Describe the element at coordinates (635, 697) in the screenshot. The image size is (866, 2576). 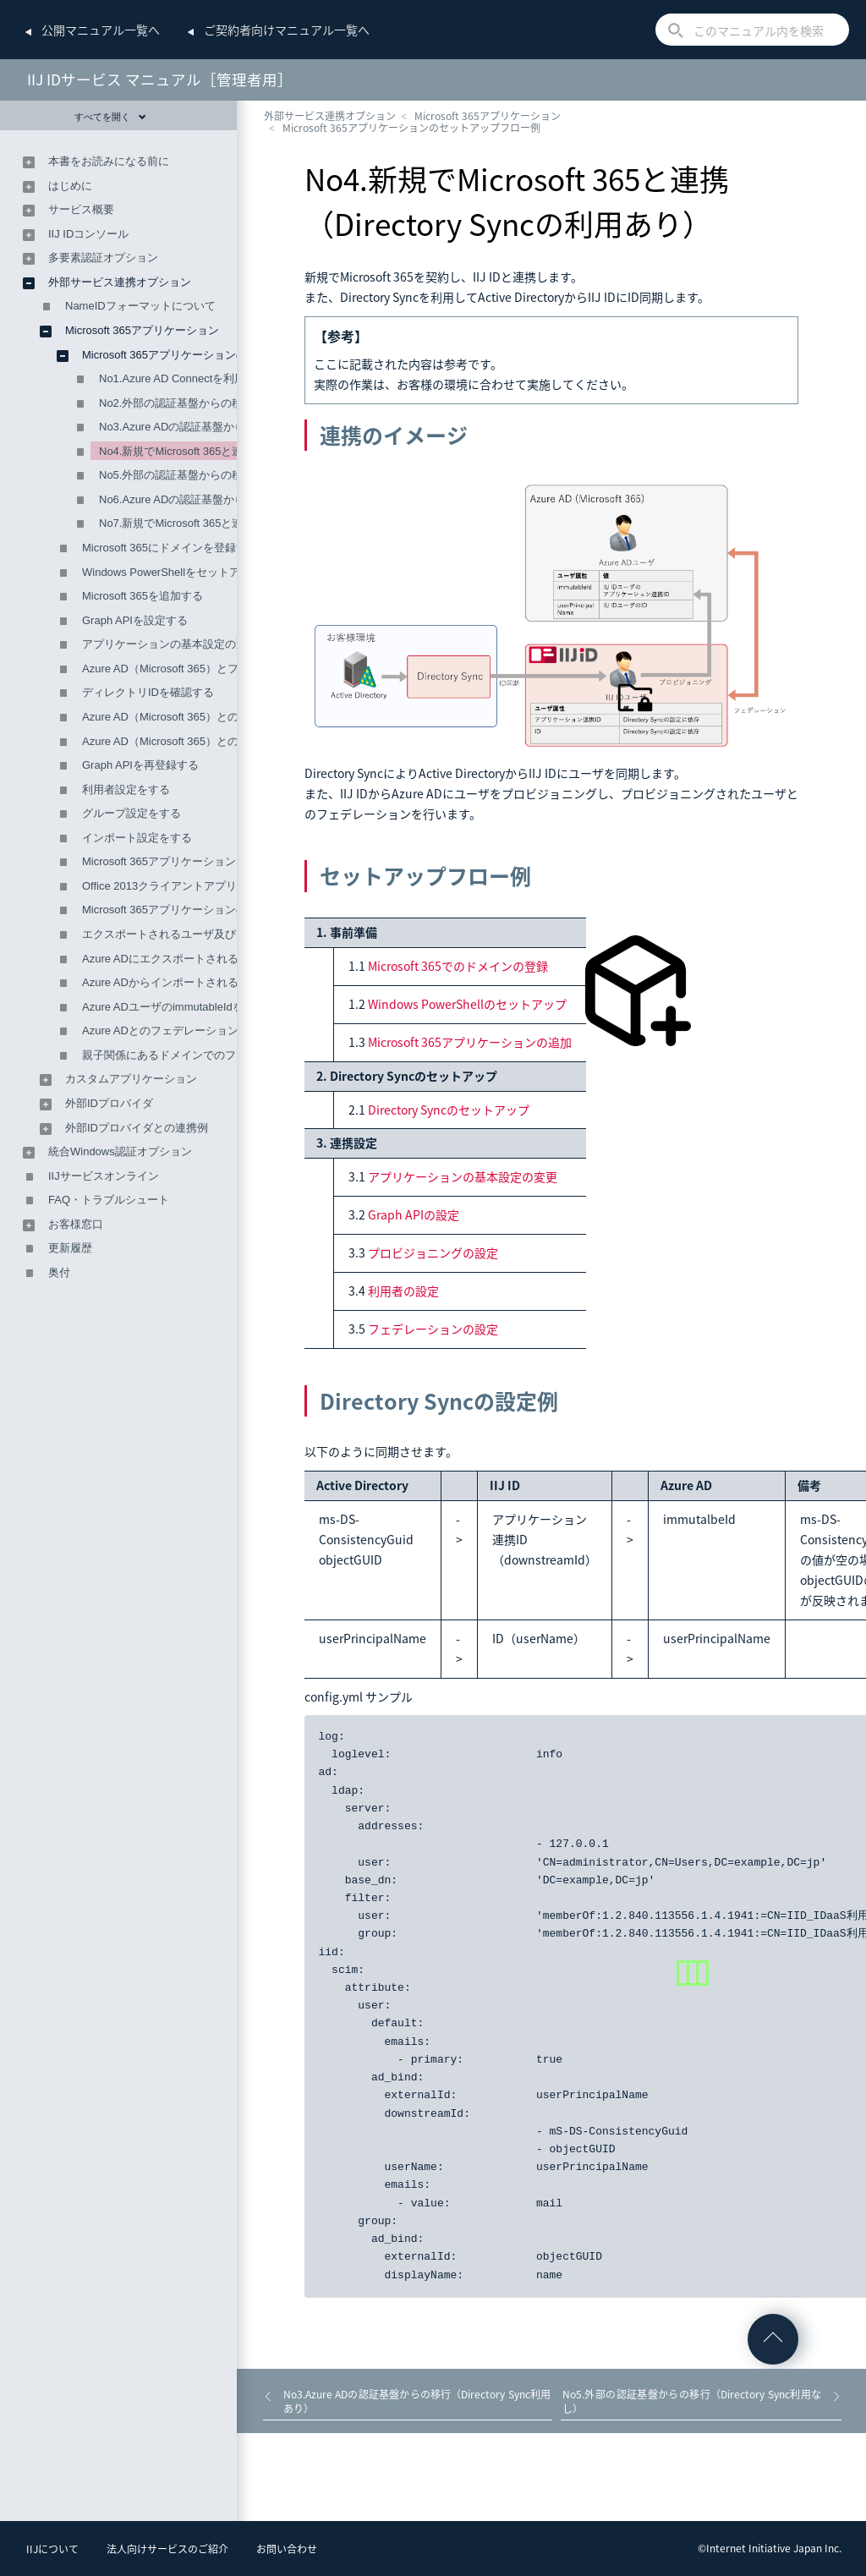
I see `access a password-protected folder` at that location.